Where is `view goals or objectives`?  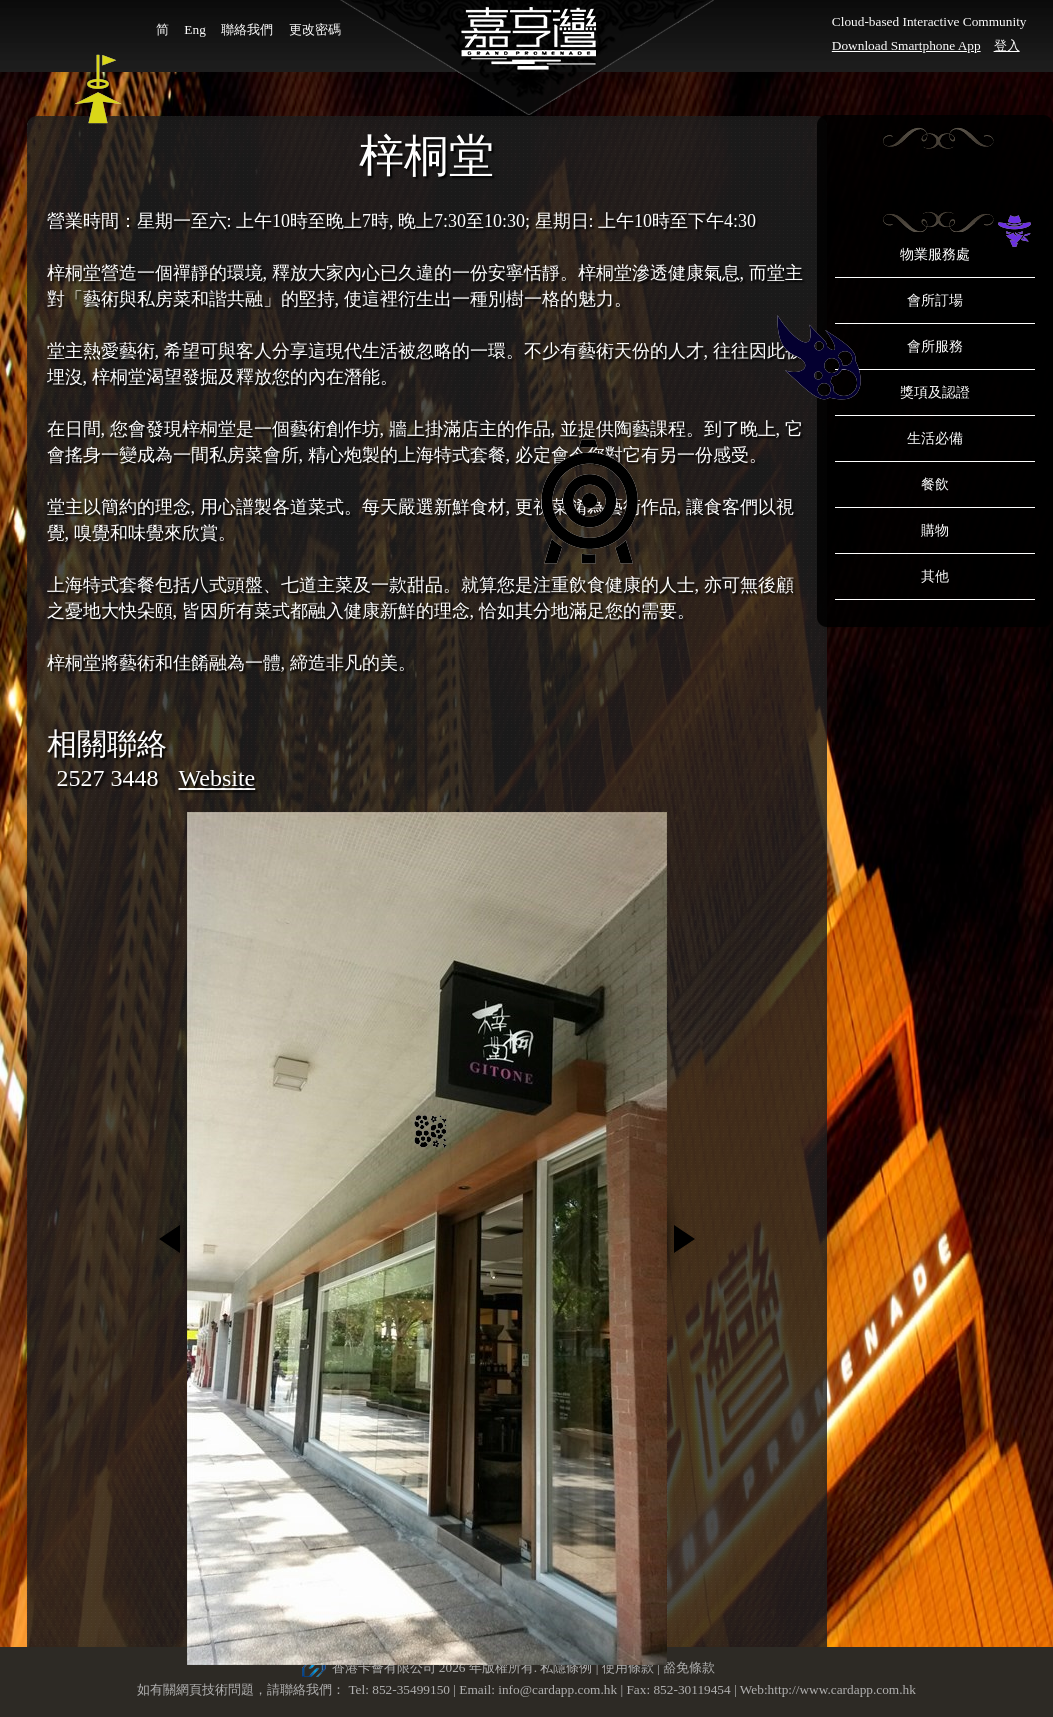
view goals or objectives is located at coordinates (589, 501).